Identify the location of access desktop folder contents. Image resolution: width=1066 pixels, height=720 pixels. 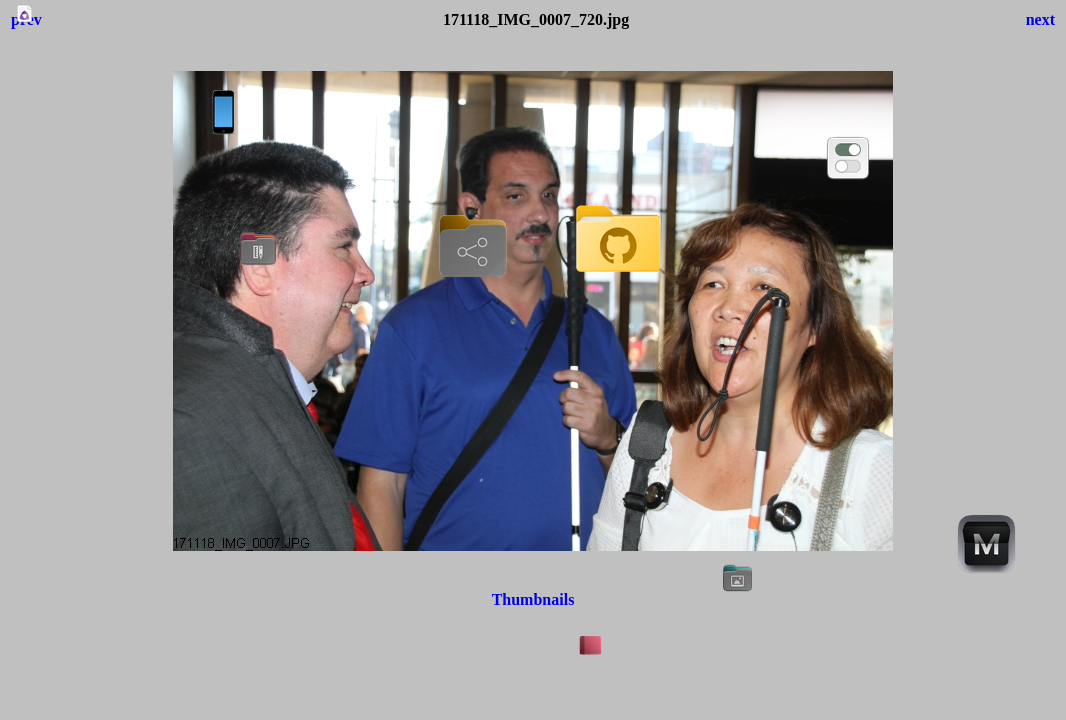
(590, 644).